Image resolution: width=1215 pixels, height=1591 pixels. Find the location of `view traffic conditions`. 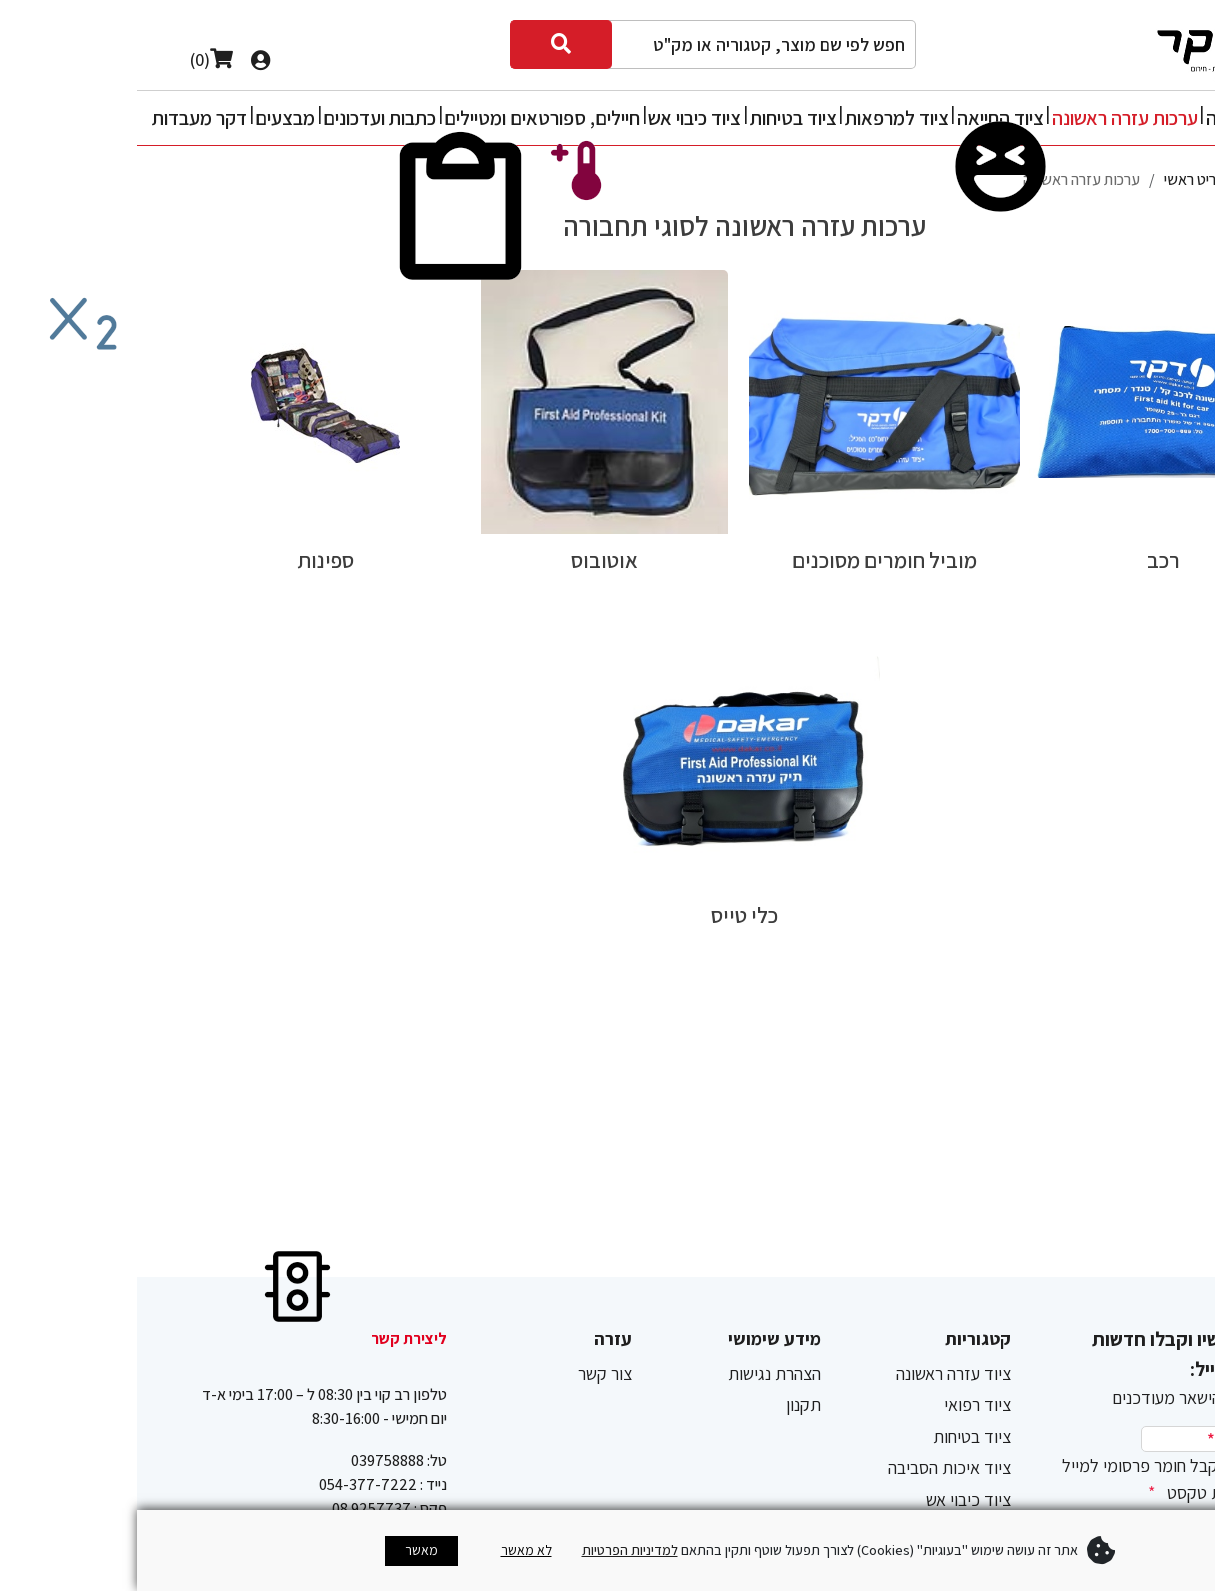

view traffic conditions is located at coordinates (297, 1286).